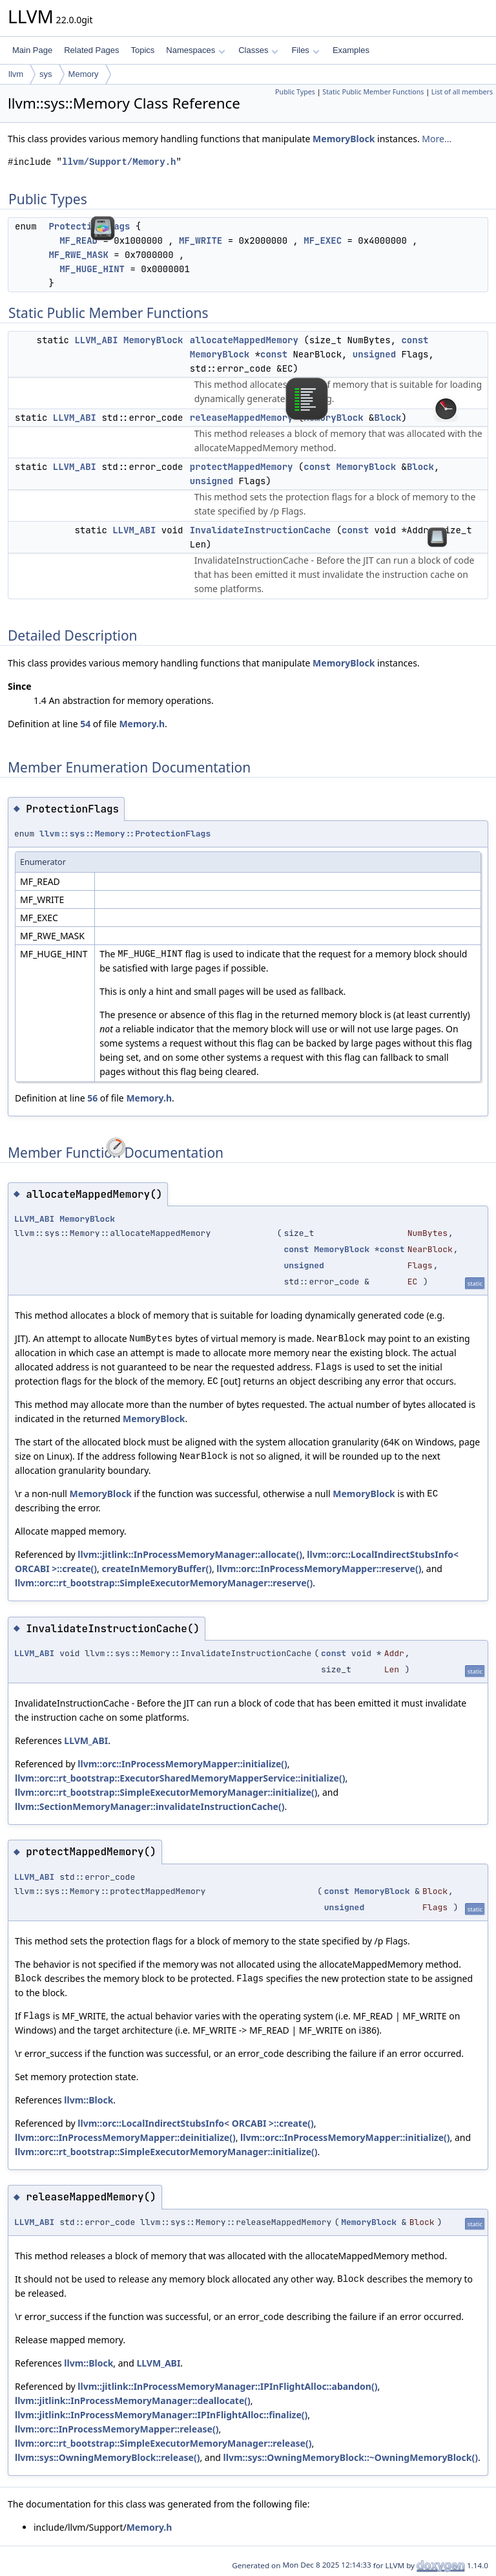  I want to click on open gnome evolution calendar alarm notifications, so click(446, 409).